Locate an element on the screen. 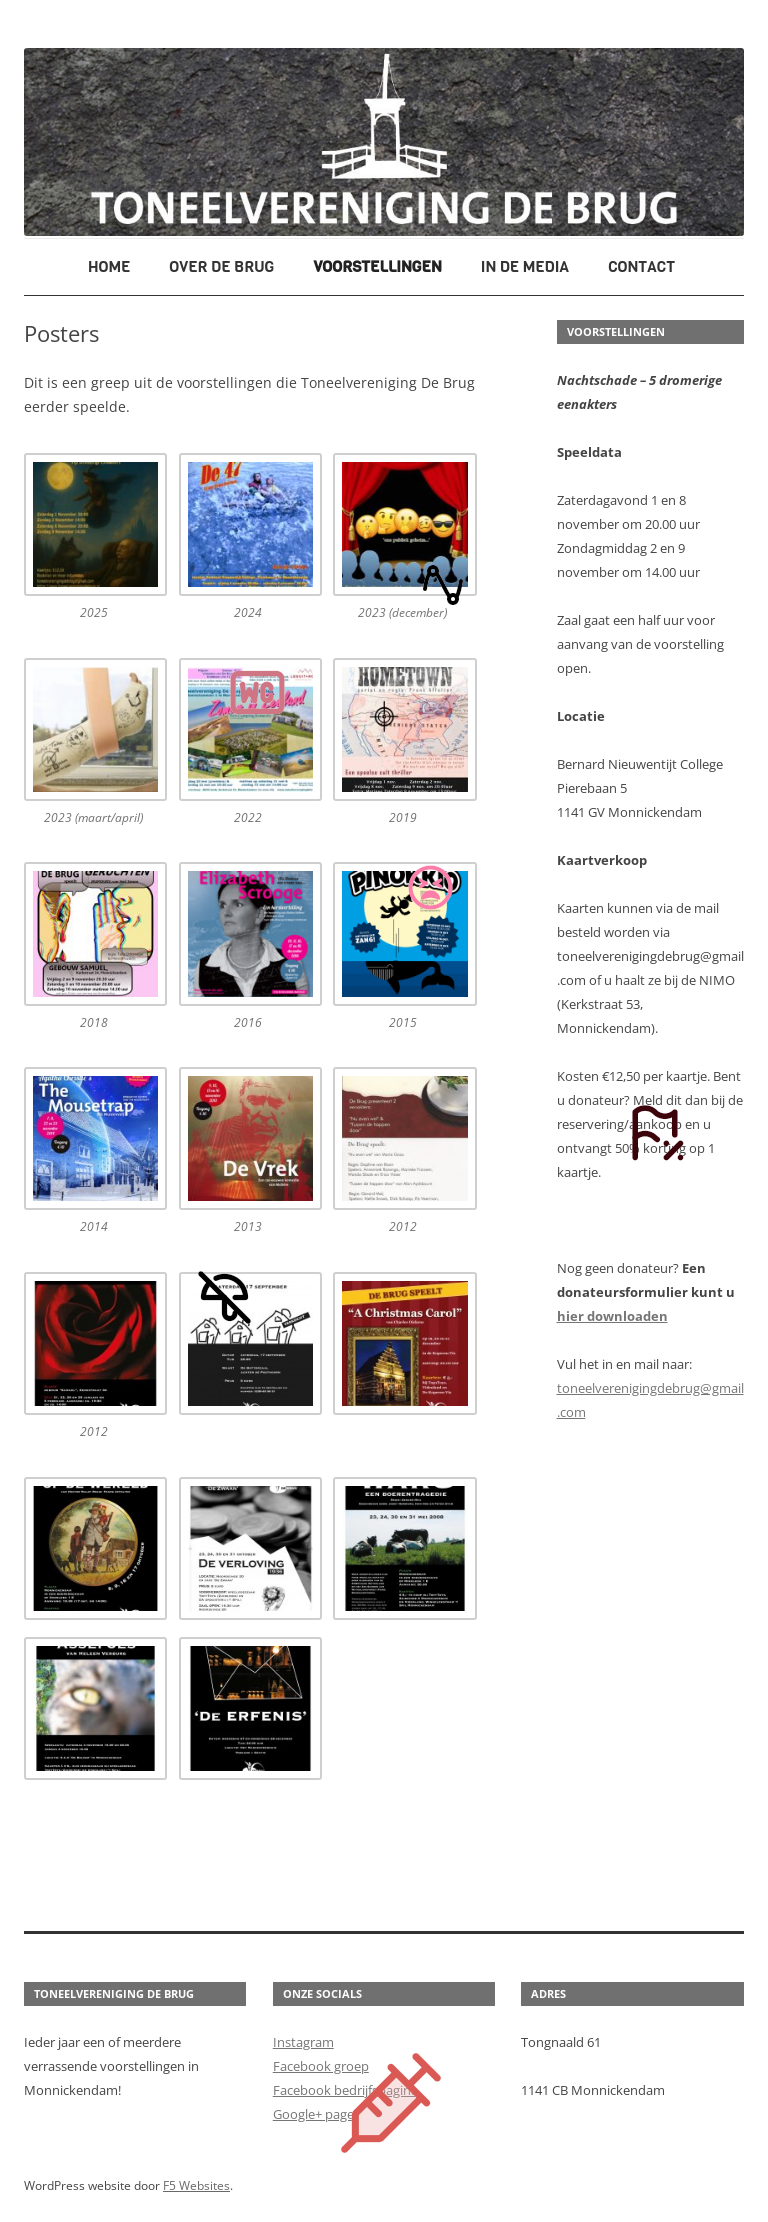 This screenshot has width=768, height=2222. indicates user fatigue or exhaustion status is located at coordinates (430, 887).